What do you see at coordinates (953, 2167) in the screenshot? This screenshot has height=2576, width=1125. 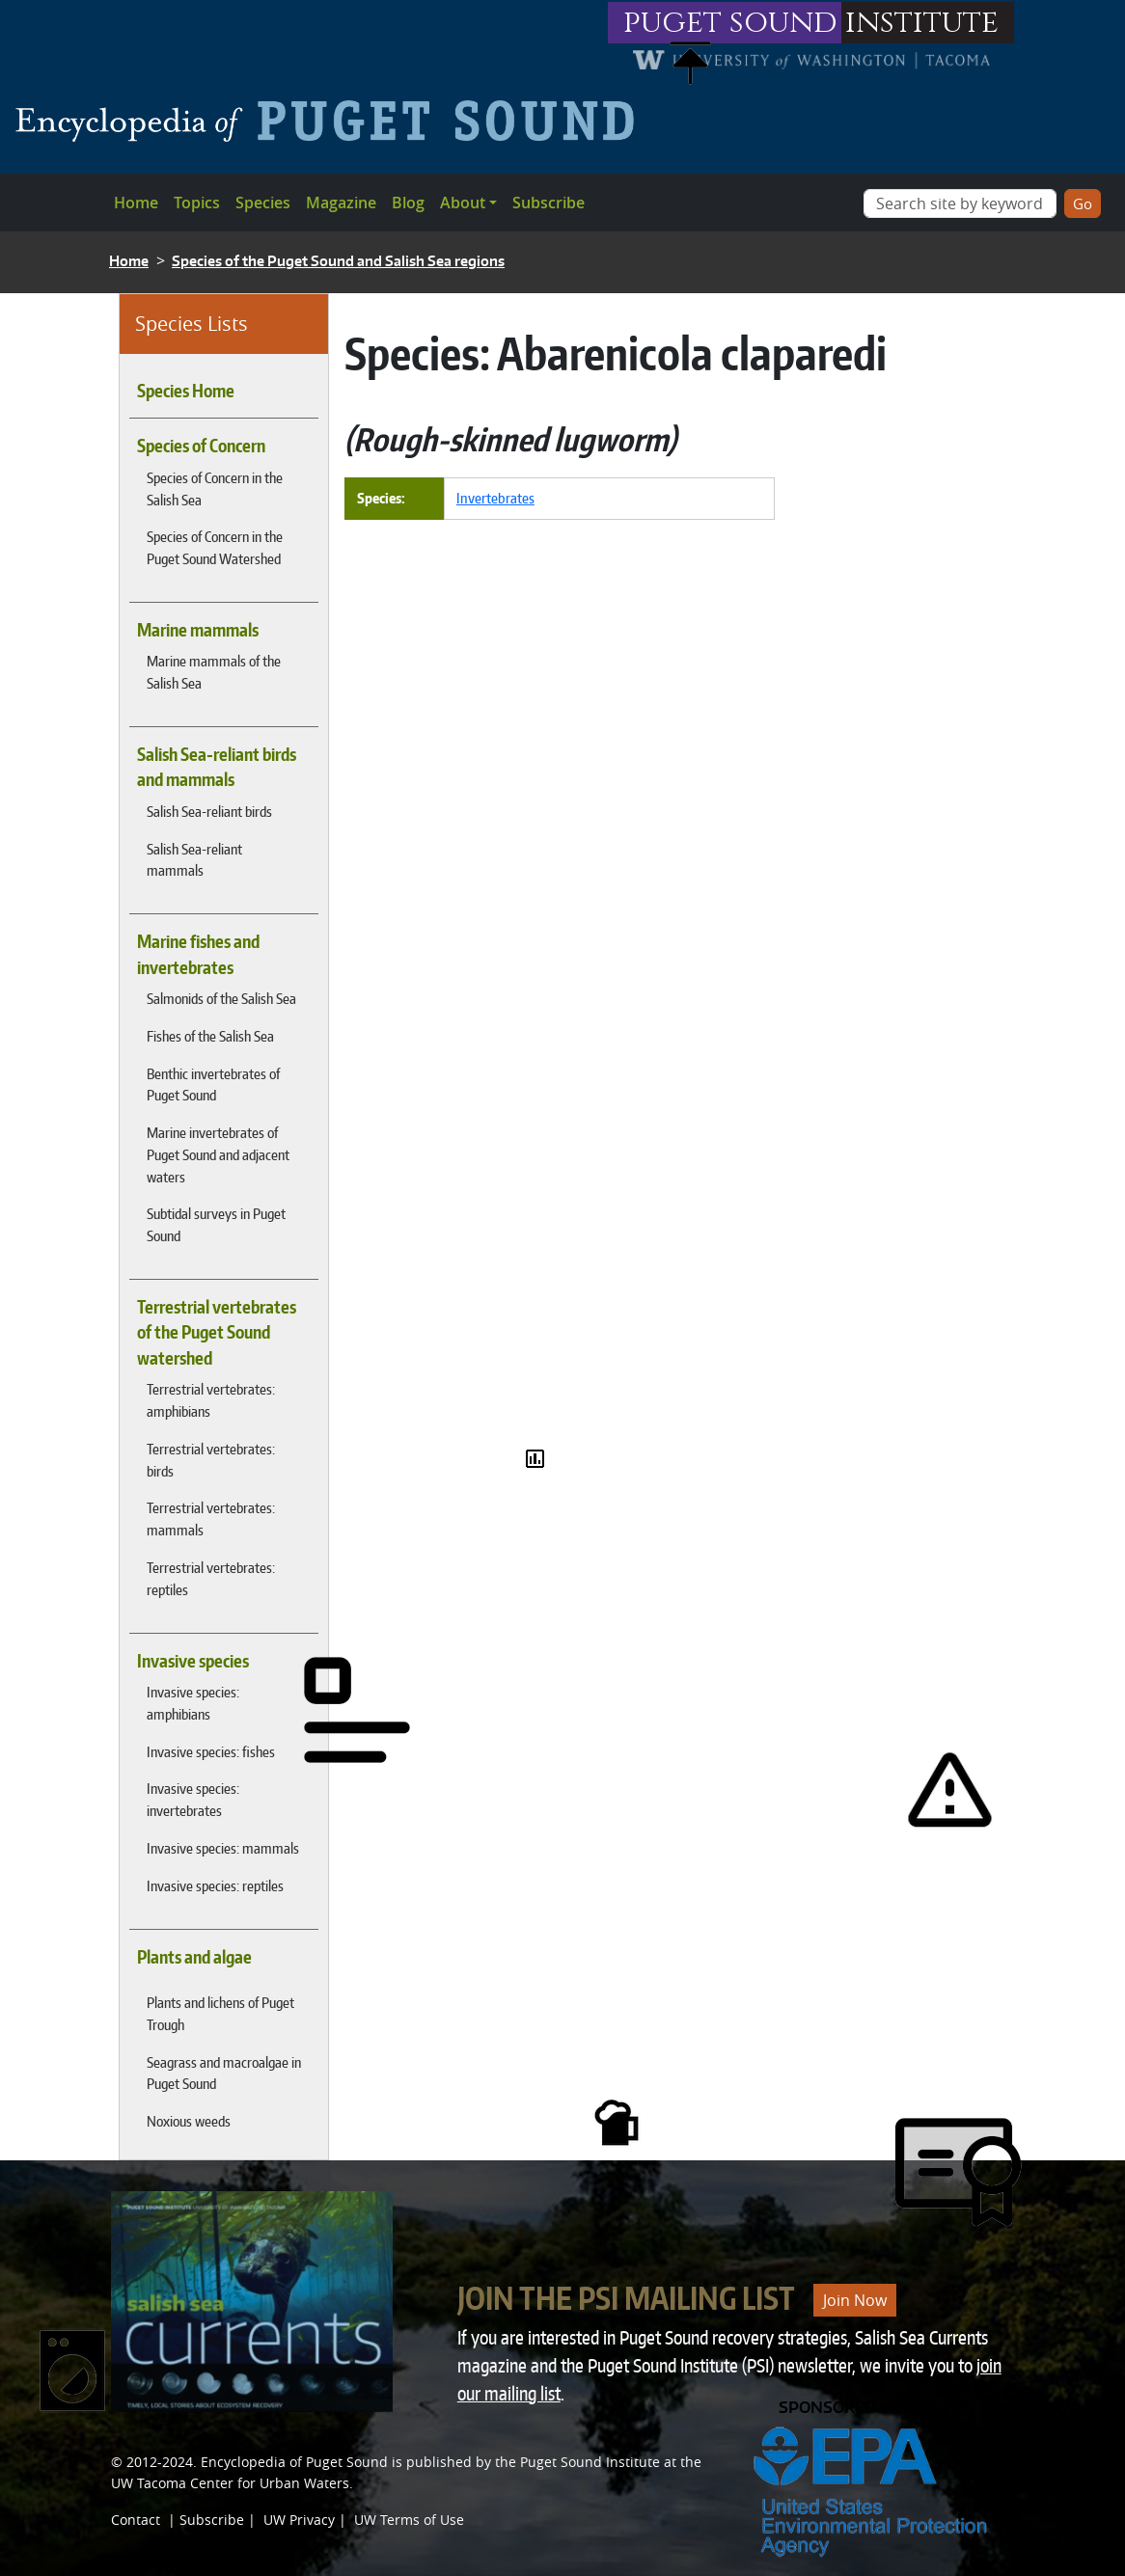 I see `view certification or credentials` at bounding box center [953, 2167].